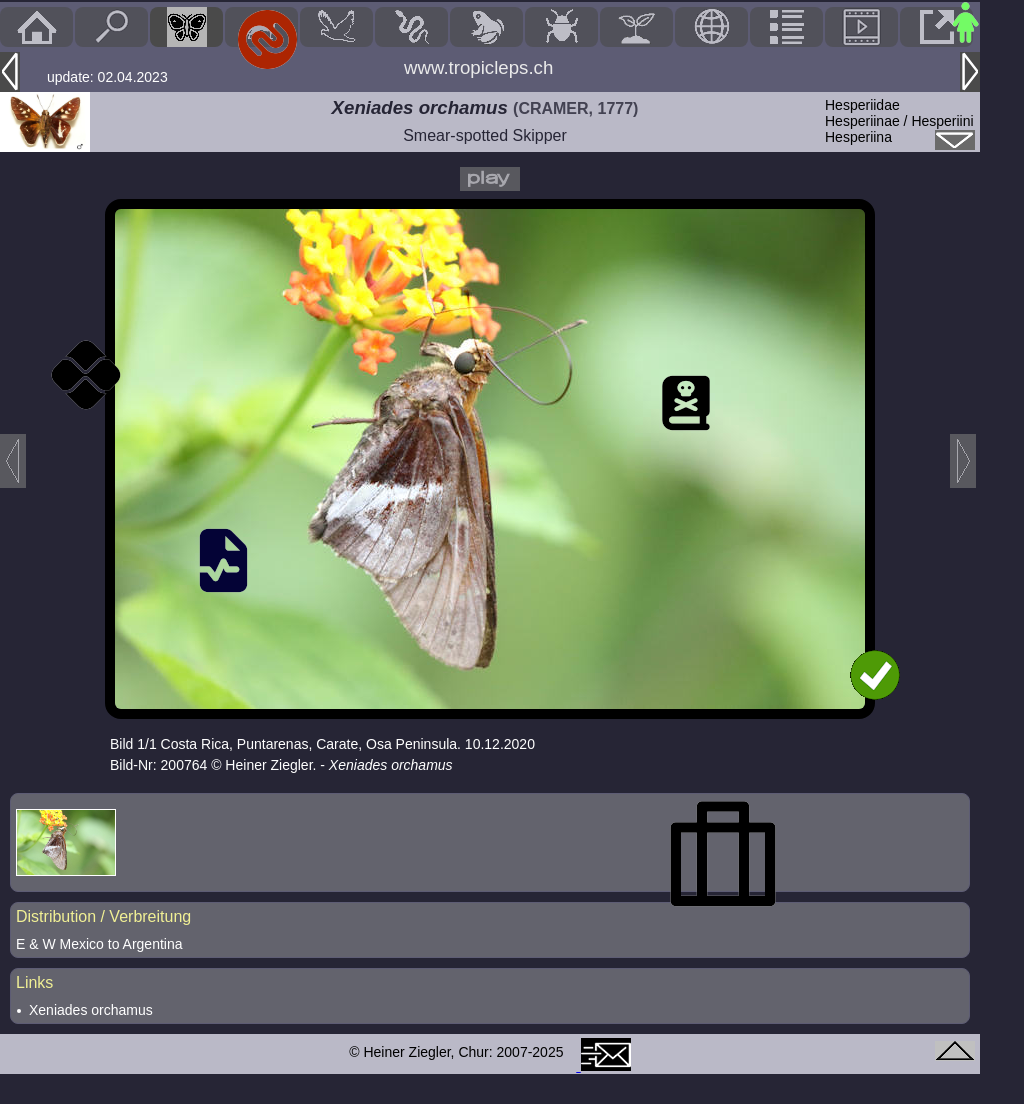 The height and width of the screenshot is (1104, 1024). Describe the element at coordinates (965, 22) in the screenshot. I see `women's restroom indicator` at that location.